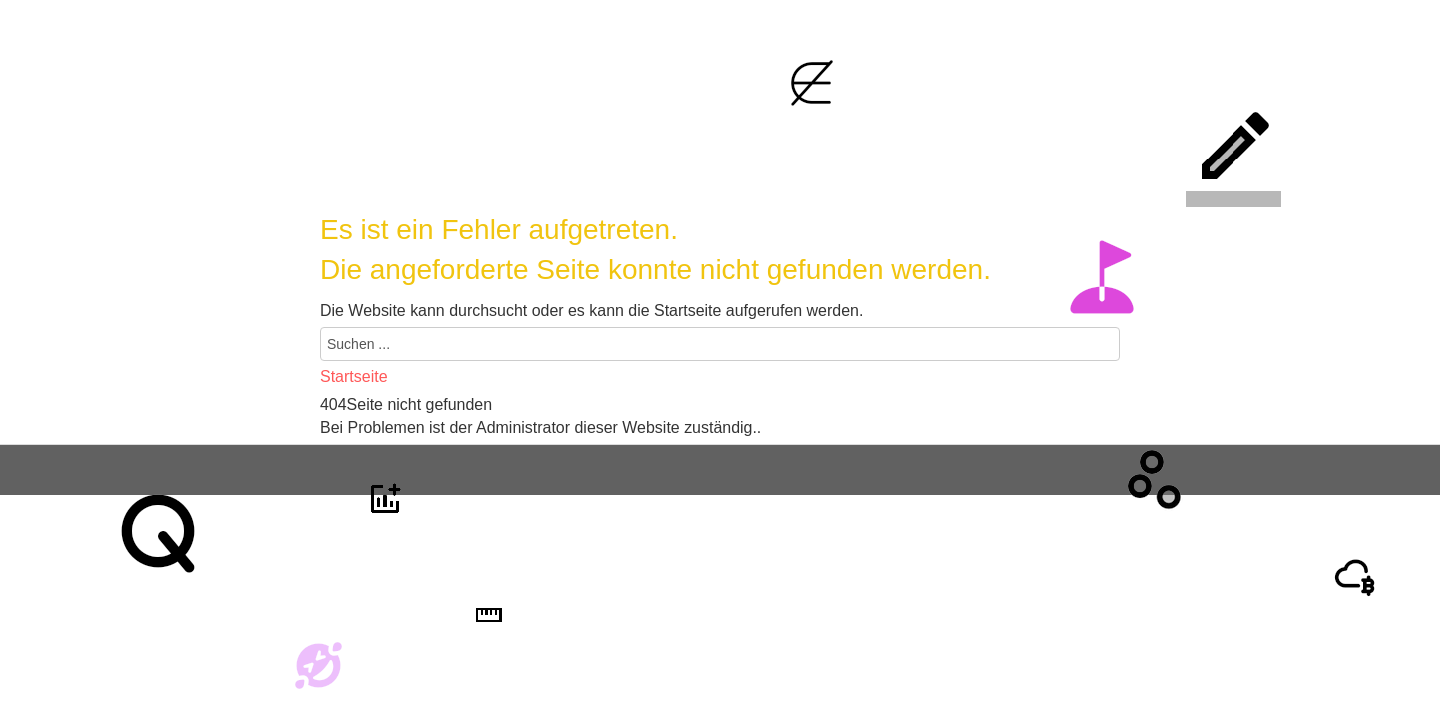 Image resolution: width=1440 pixels, height=720 pixels. I want to click on access cloud-based bitcoin wallet, so click(1355, 574).